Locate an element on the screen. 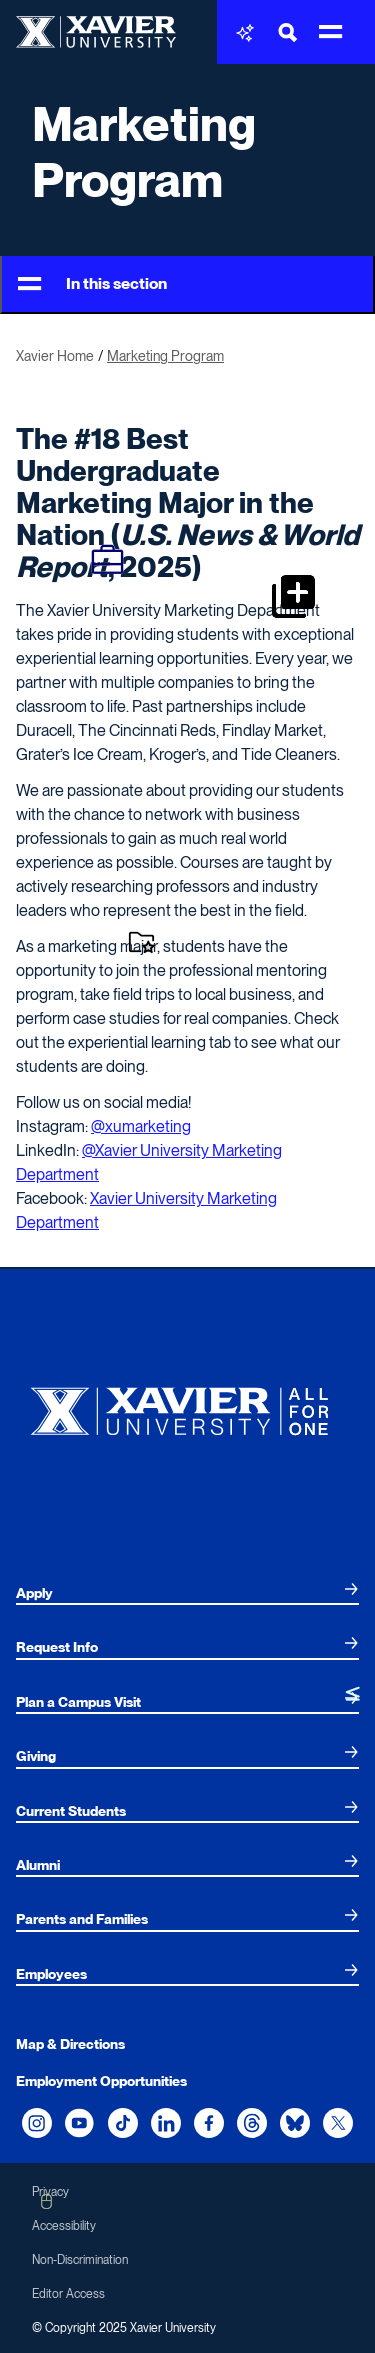 The width and height of the screenshot is (375, 2353). access travel or trip settings is located at coordinates (107, 560).